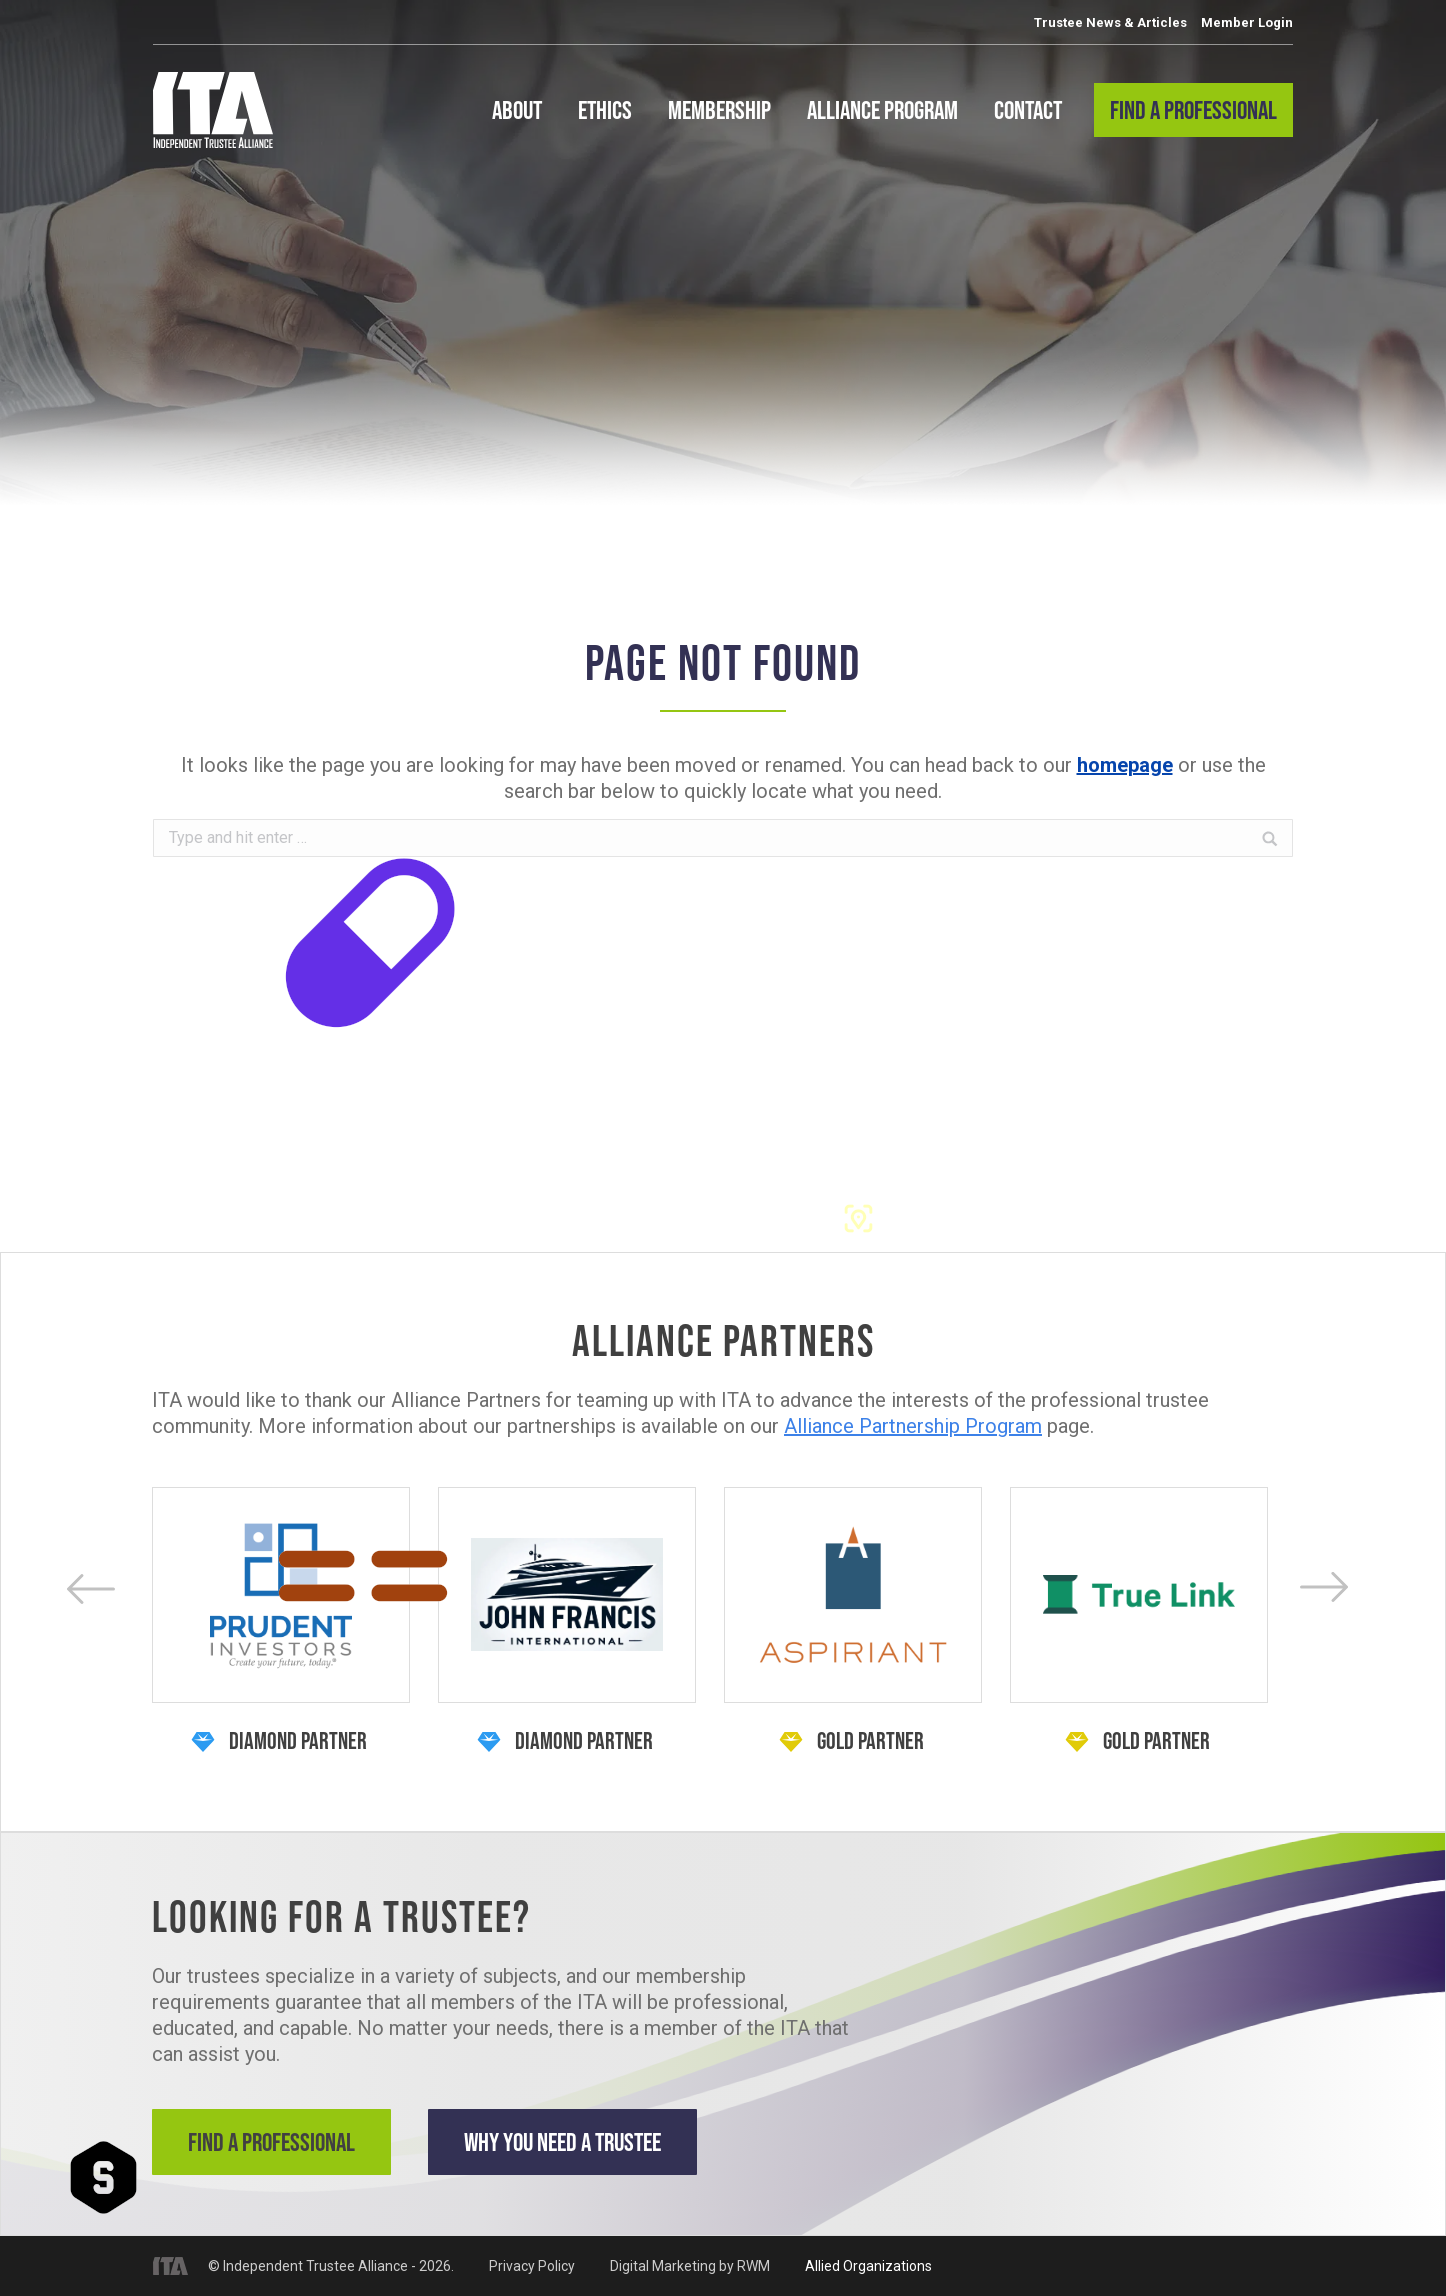 Image resolution: width=1446 pixels, height=2296 pixels. What do you see at coordinates (363, 1576) in the screenshot?
I see `indicates equality or comparison between values` at bounding box center [363, 1576].